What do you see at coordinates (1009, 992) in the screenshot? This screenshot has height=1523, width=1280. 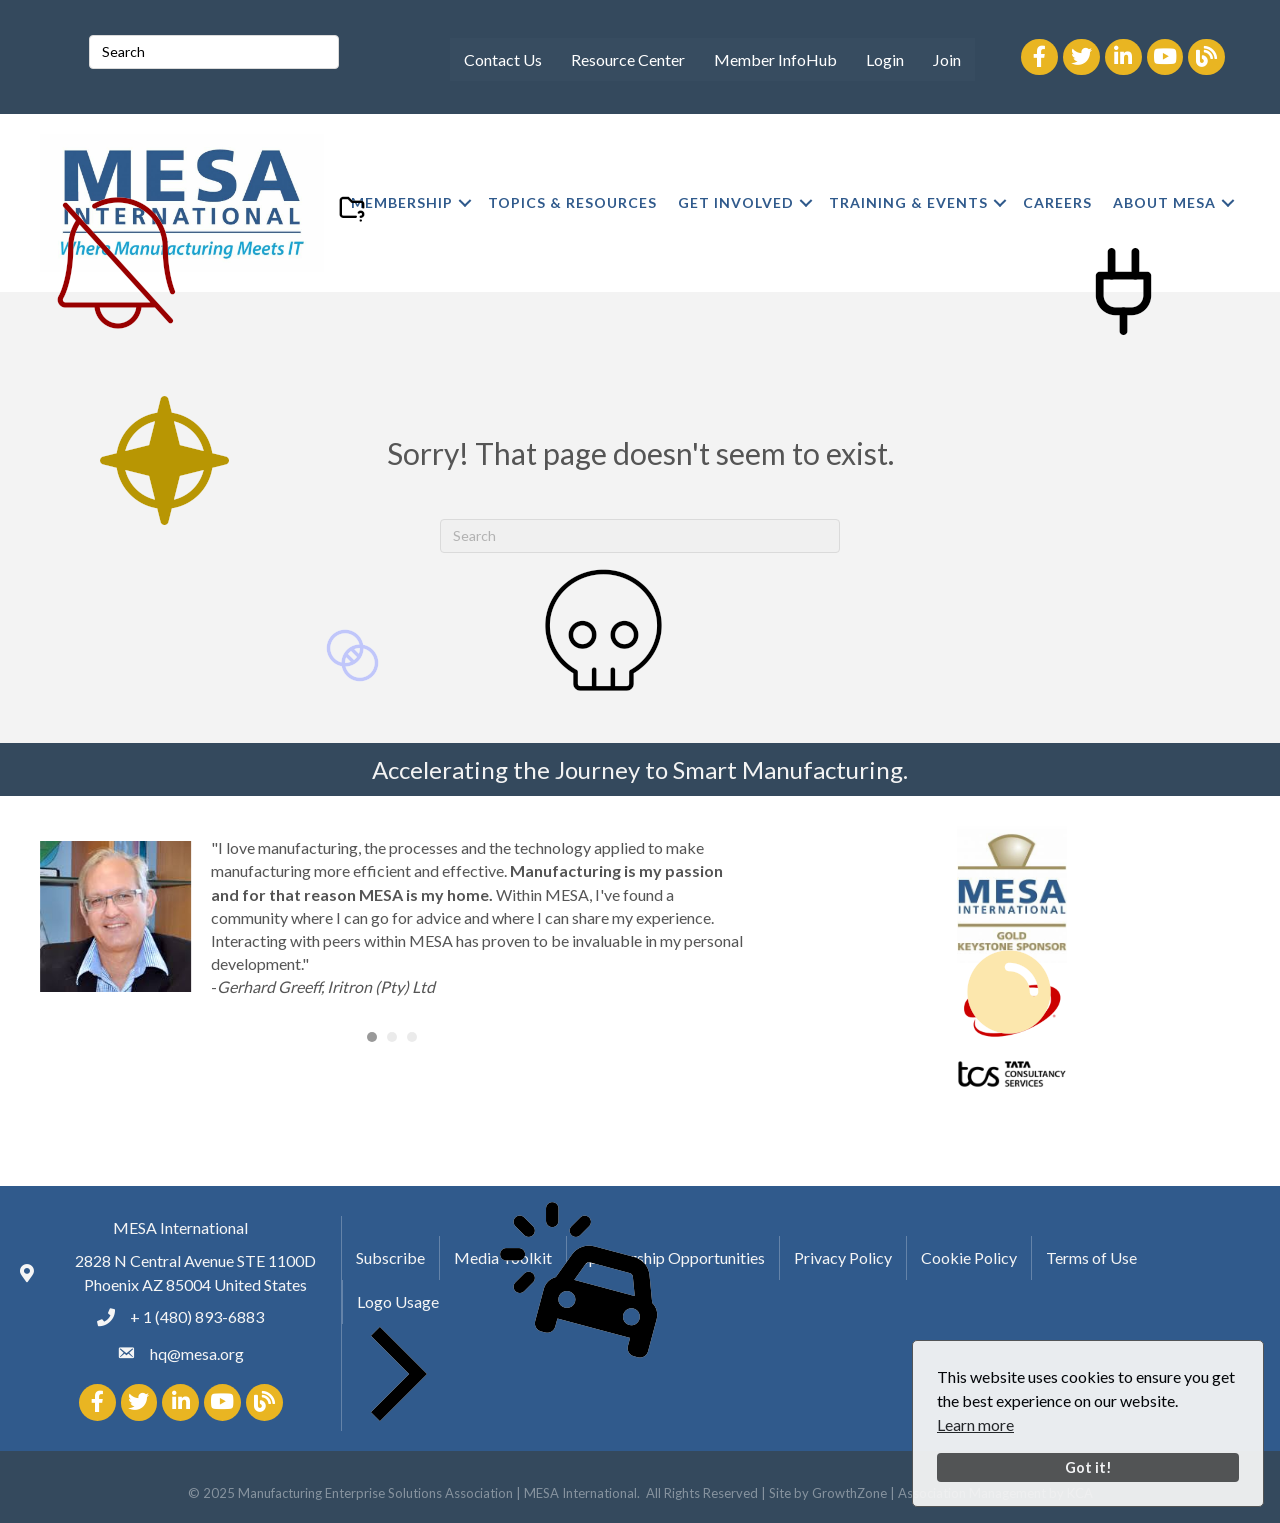 I see `apply inner shadow effect to top-right corner` at bounding box center [1009, 992].